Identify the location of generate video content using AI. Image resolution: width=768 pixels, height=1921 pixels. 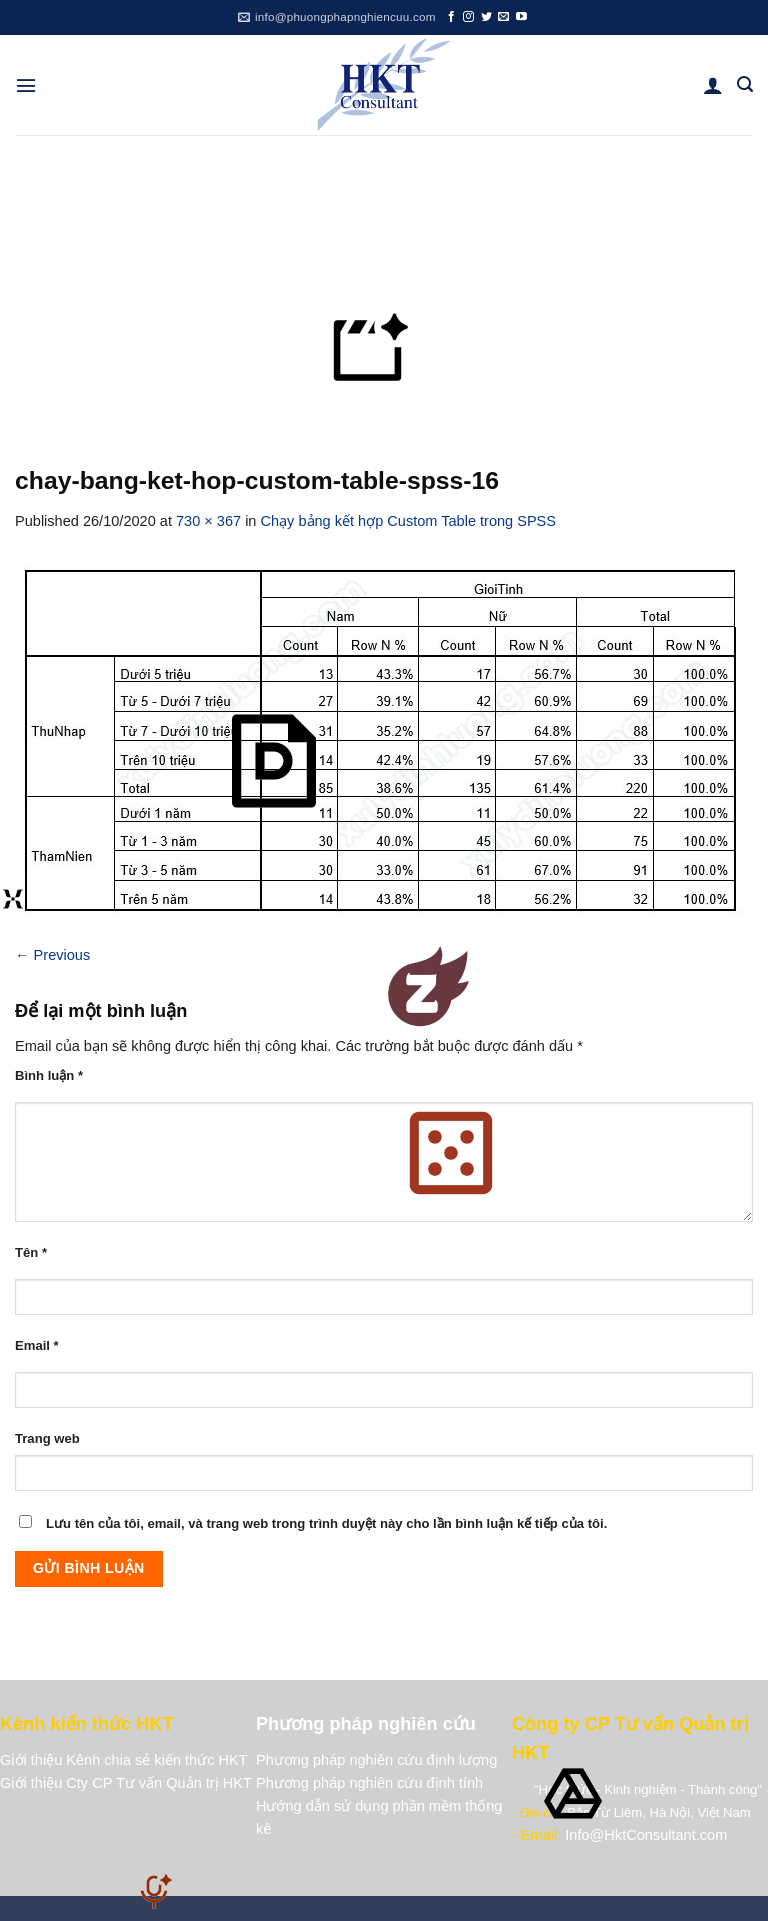
(367, 350).